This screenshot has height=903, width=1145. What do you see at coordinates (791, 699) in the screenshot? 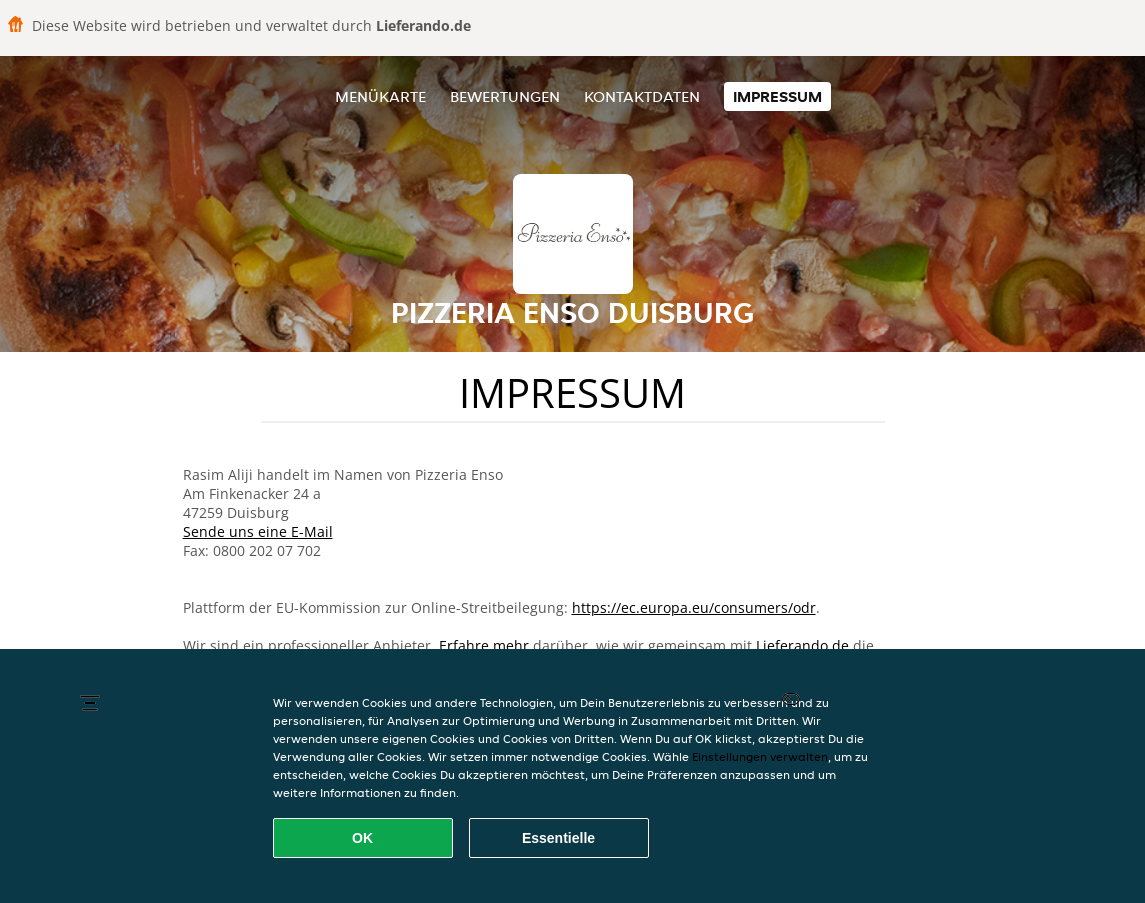
I see `toggle switch in off position` at bounding box center [791, 699].